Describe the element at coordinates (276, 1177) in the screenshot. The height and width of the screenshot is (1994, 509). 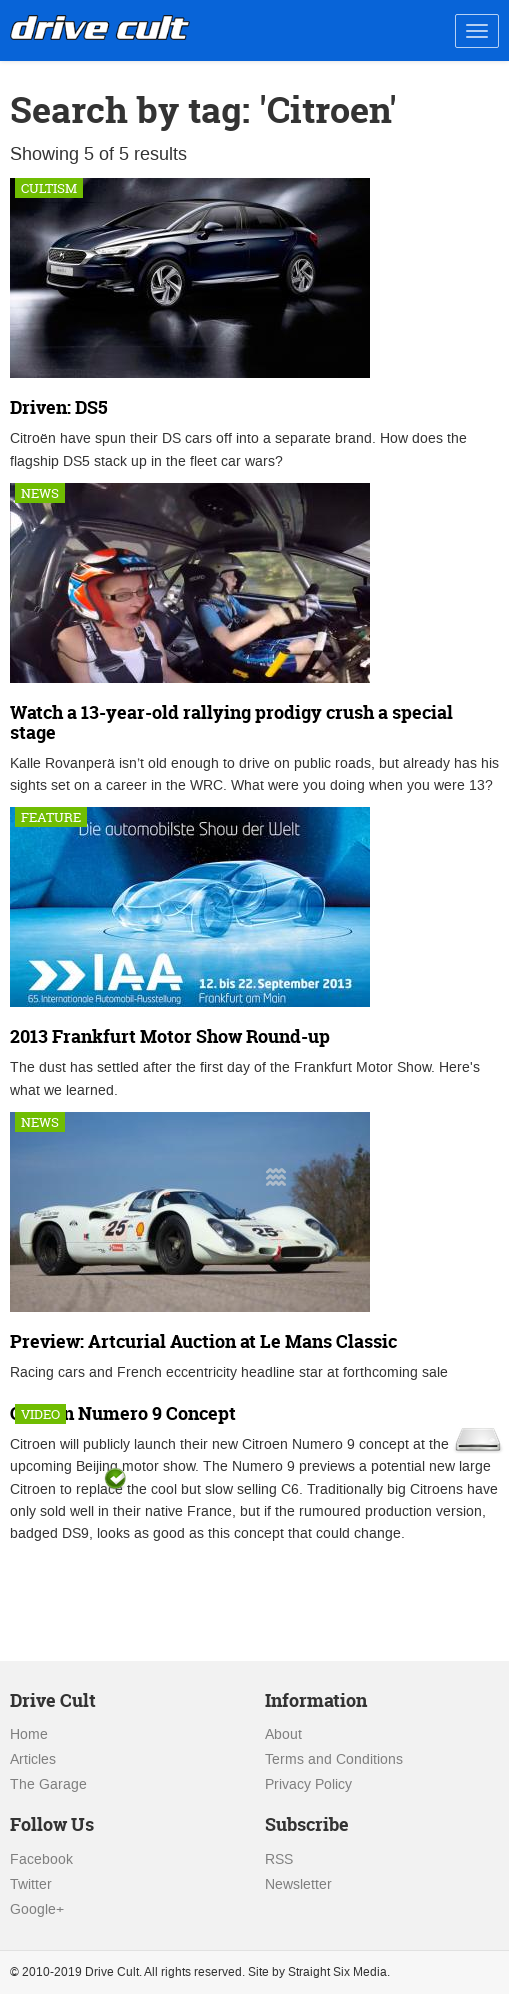
I see `indicates foggy weather conditions` at that location.